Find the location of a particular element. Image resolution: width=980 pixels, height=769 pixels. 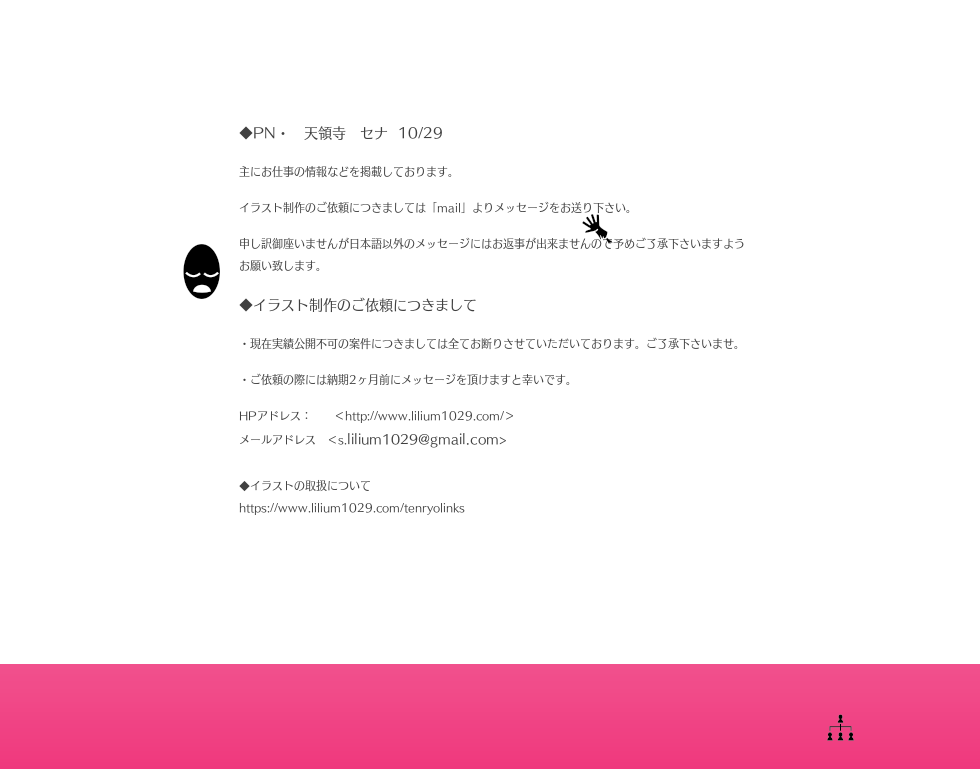

indicates a defeated enemy or combat event in a game is located at coordinates (597, 229).